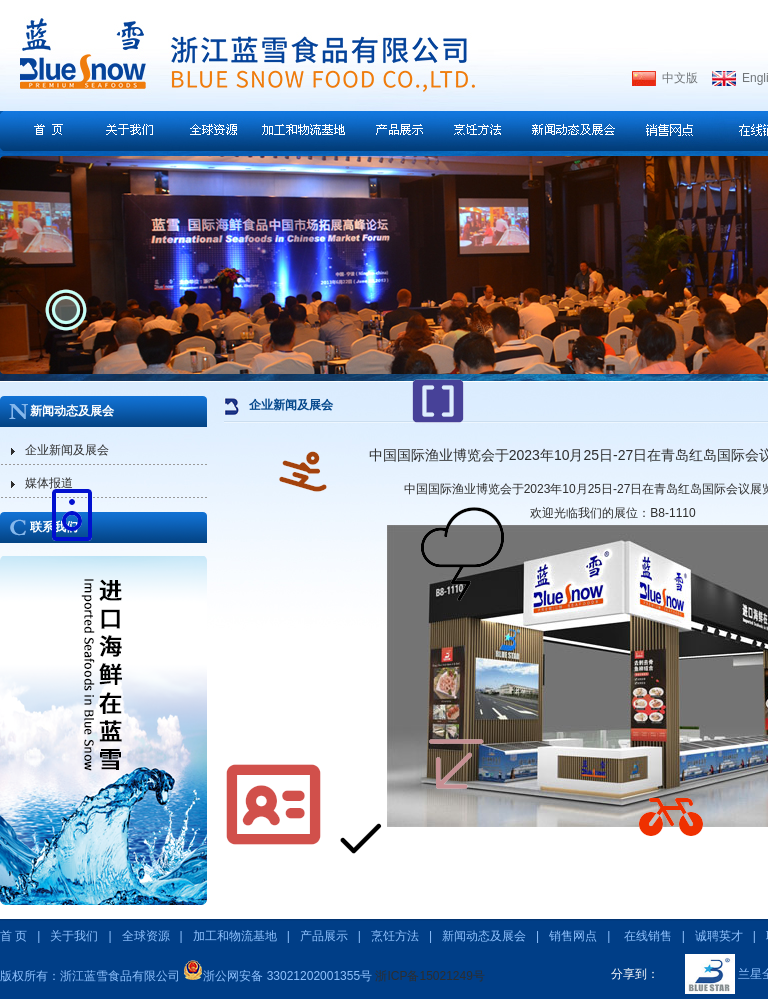 This screenshot has height=999, width=768. I want to click on view your profile or account information, so click(273, 804).